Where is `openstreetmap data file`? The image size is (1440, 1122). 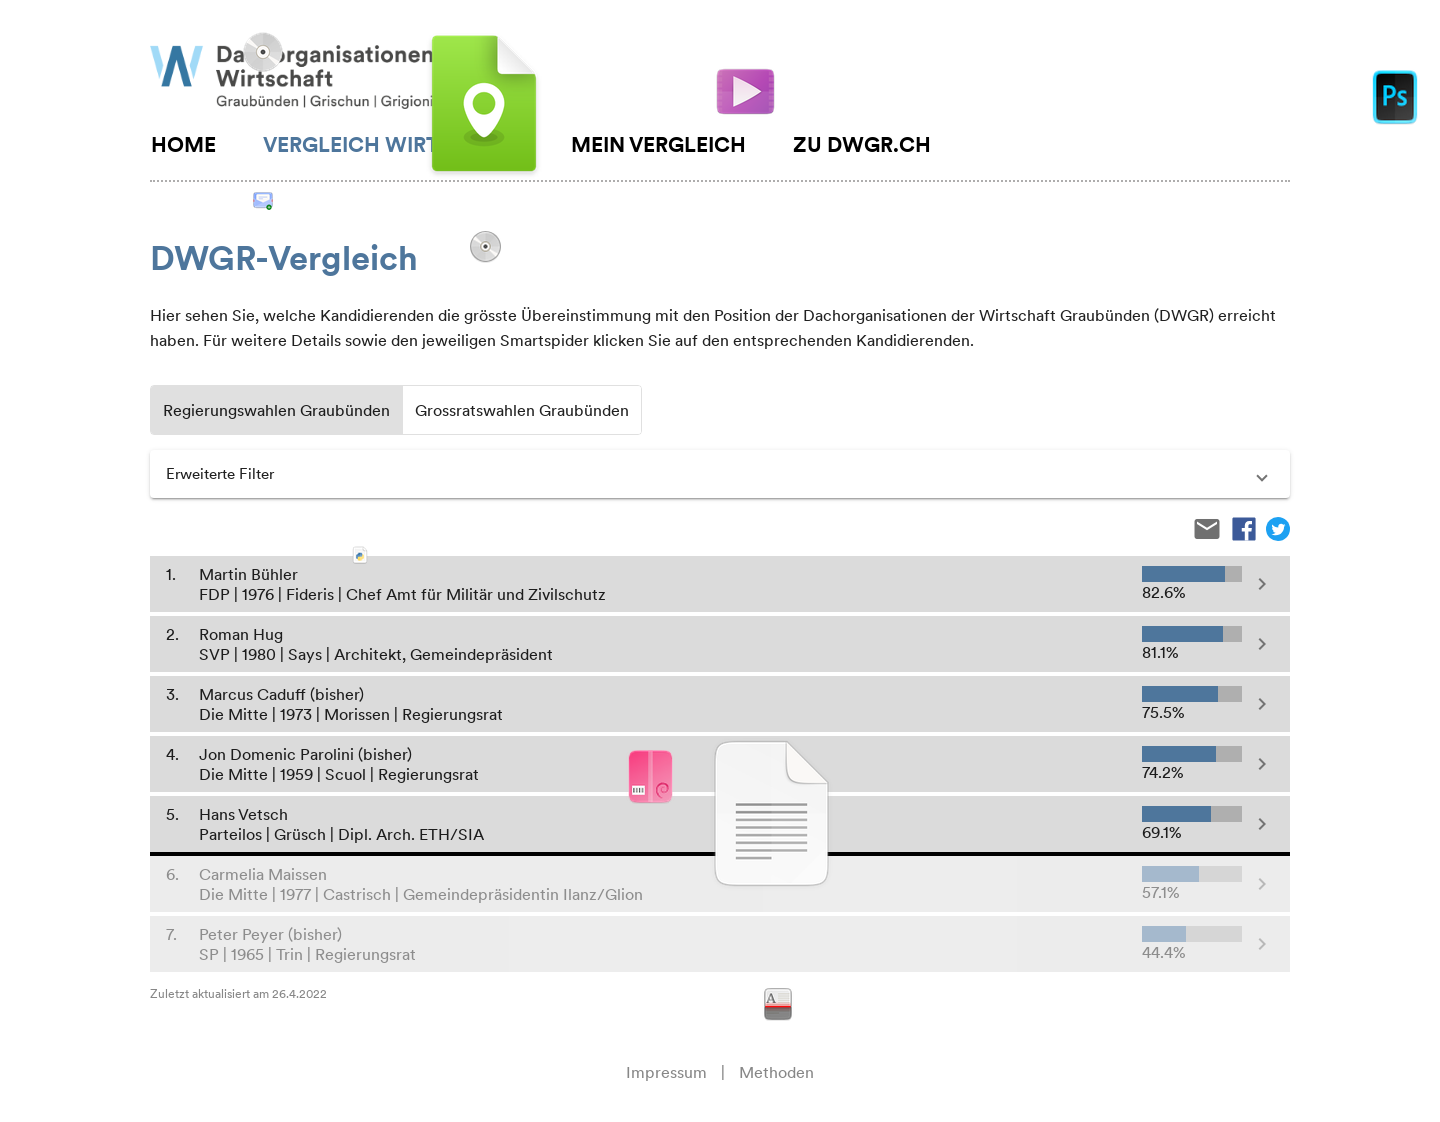
openstreetmap data file is located at coordinates (484, 106).